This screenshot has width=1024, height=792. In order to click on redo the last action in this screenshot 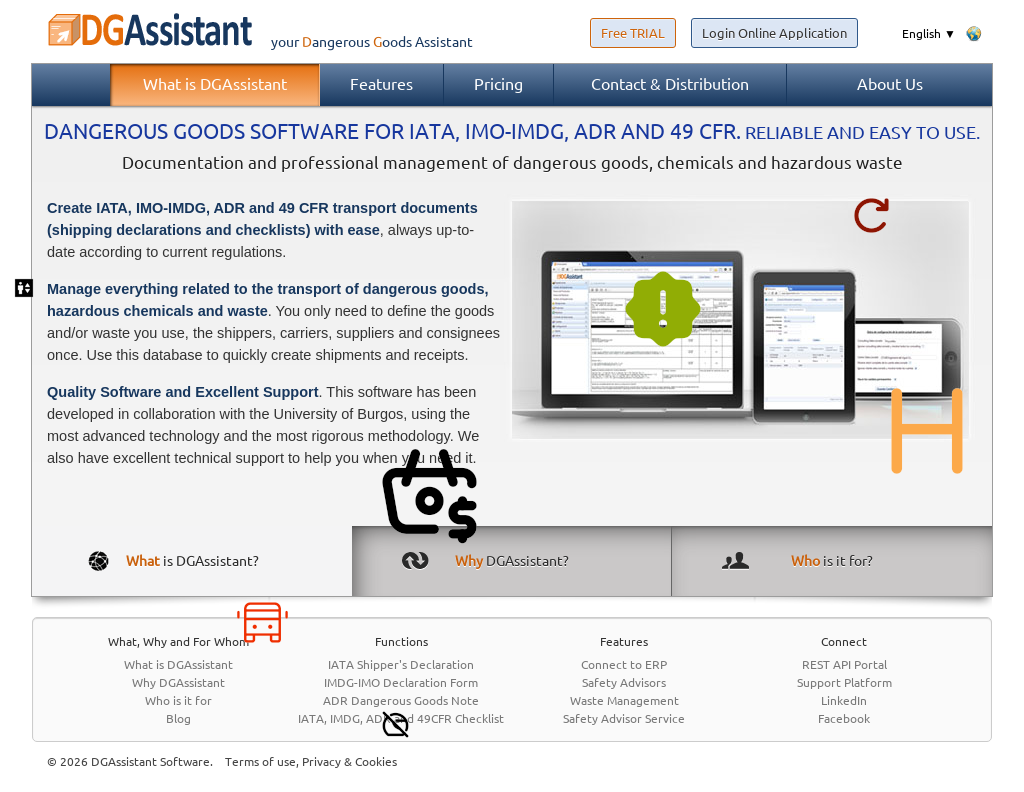, I will do `click(871, 215)`.